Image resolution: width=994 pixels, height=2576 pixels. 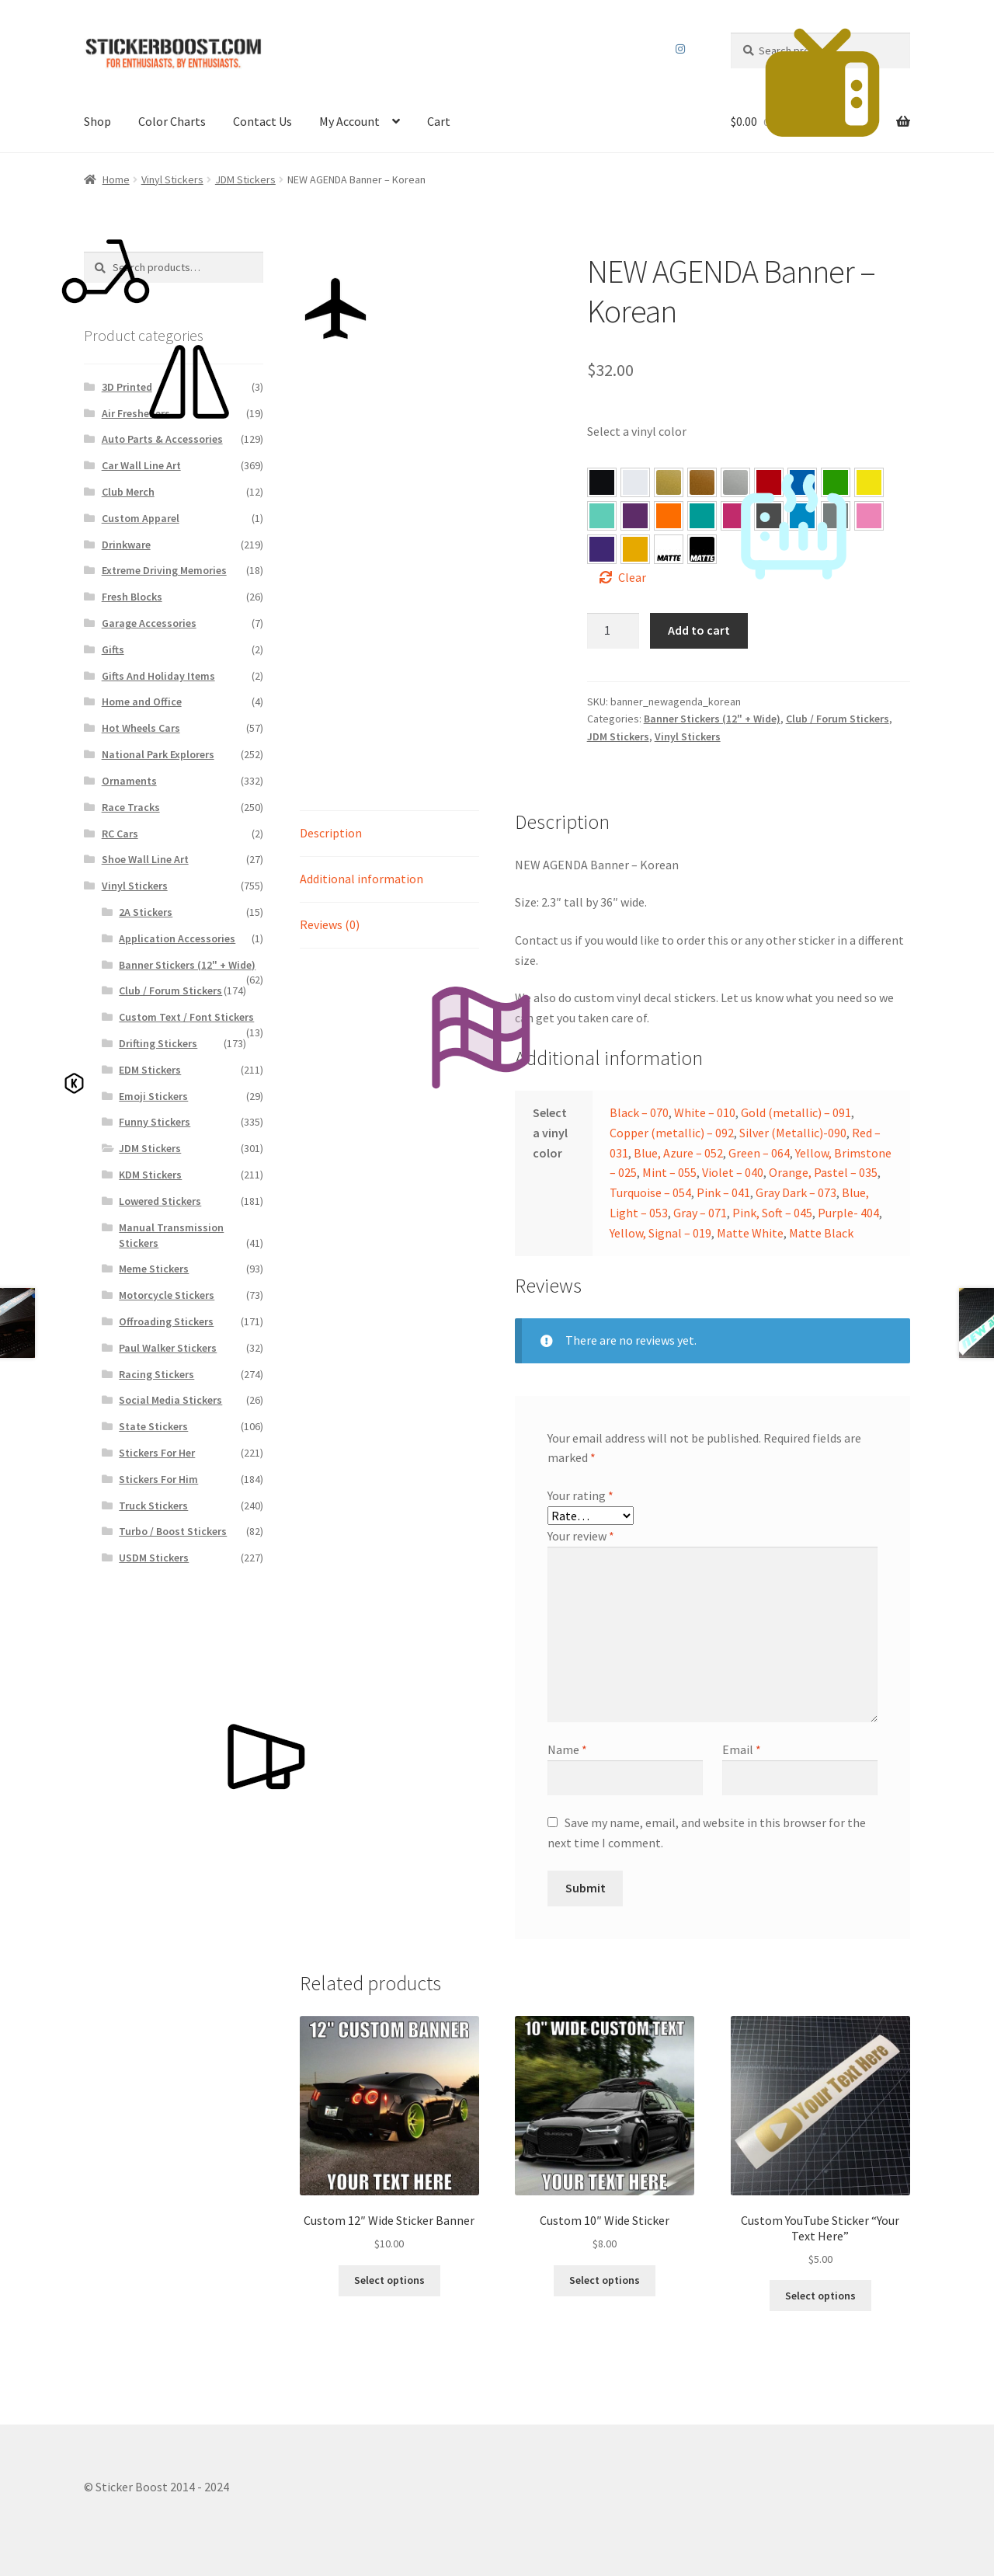 What do you see at coordinates (74, 1083) in the screenshot?
I see `indicates a keyboard shortcut or hotkey` at bounding box center [74, 1083].